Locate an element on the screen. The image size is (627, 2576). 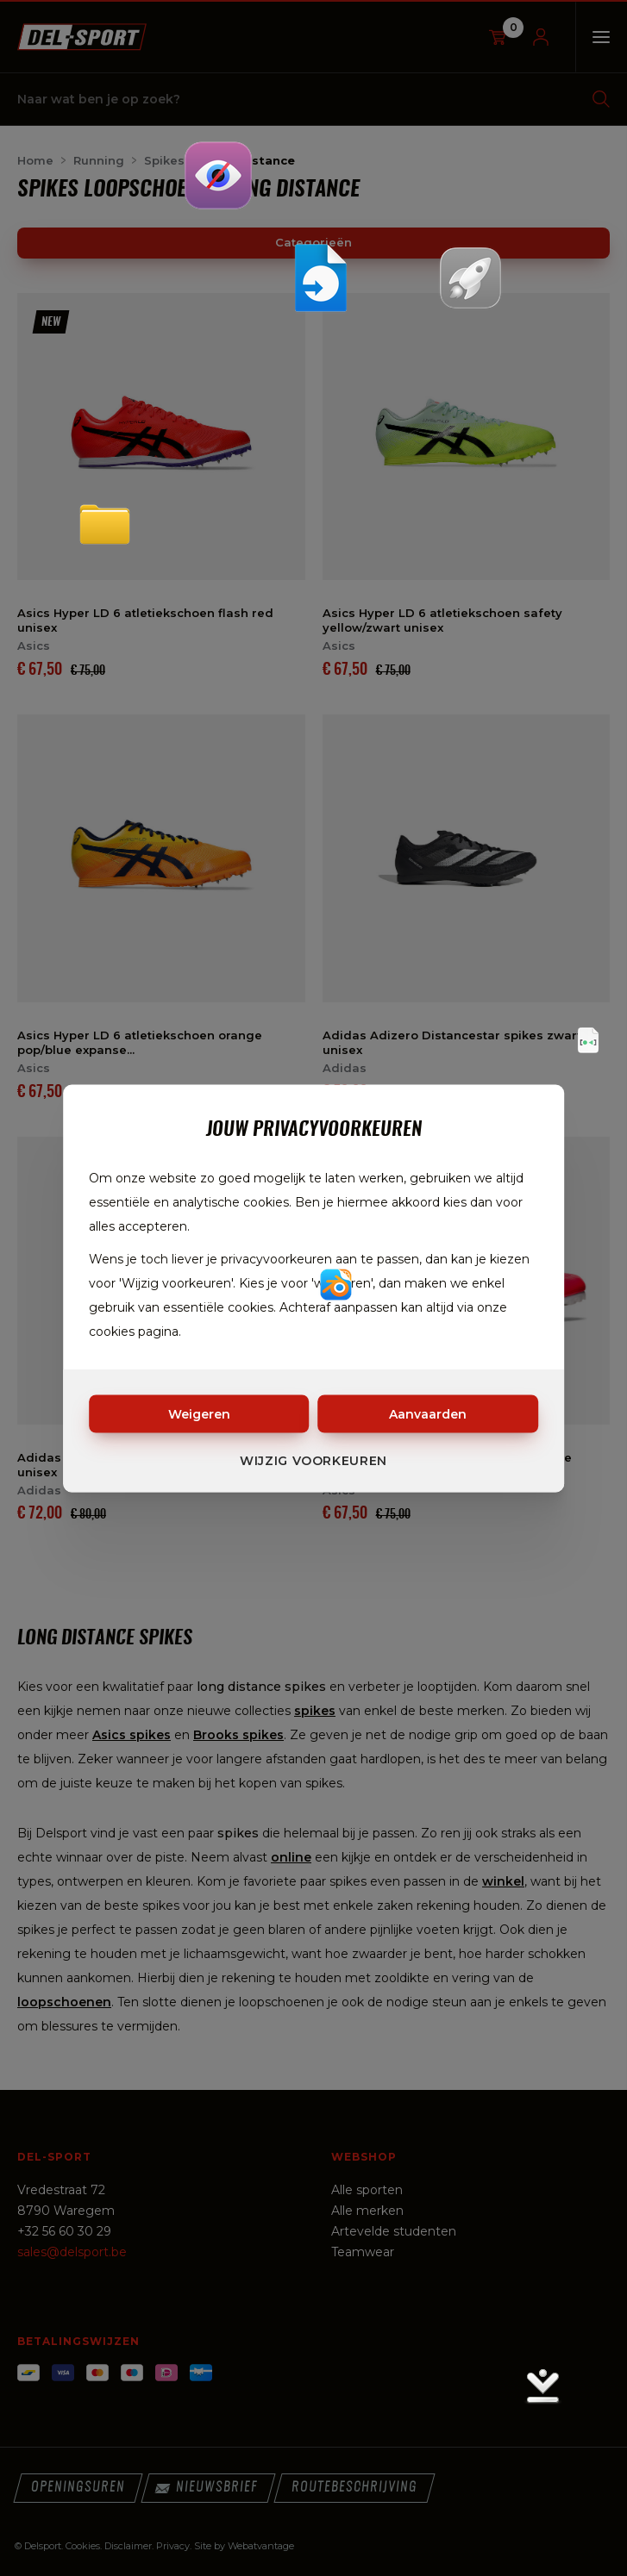
open folder to view files is located at coordinates (104, 524).